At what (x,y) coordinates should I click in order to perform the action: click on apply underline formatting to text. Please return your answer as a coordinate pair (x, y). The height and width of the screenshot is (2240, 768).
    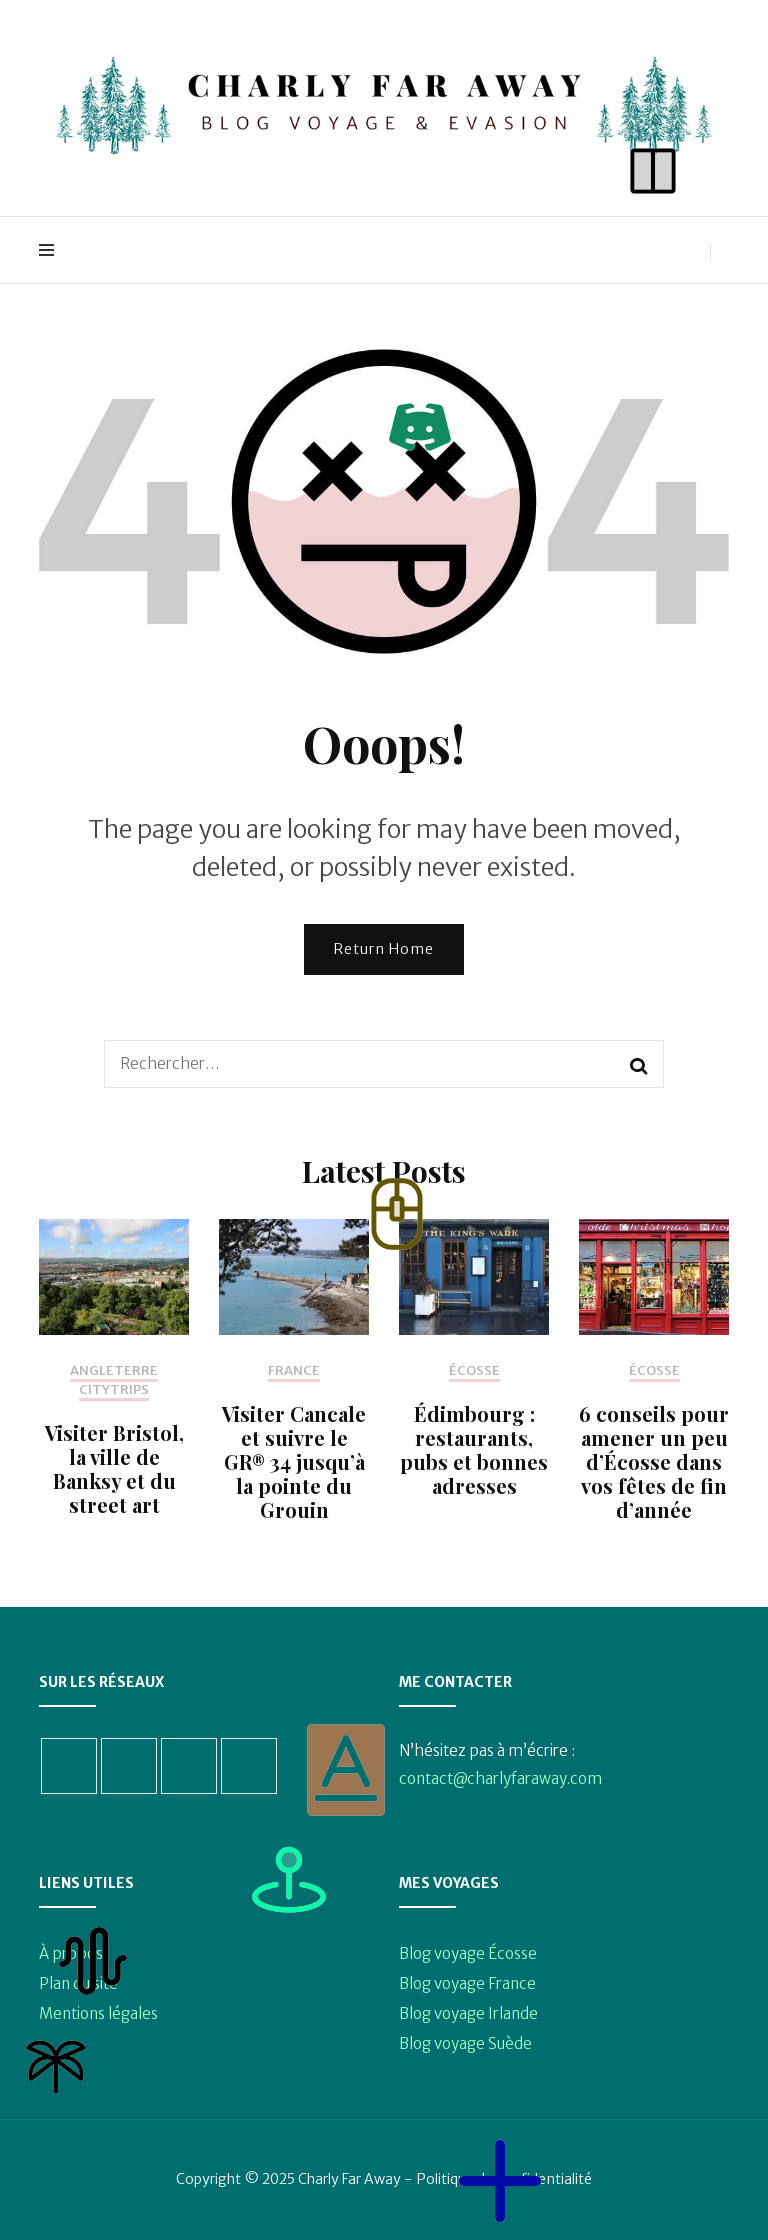
    Looking at the image, I should click on (346, 1770).